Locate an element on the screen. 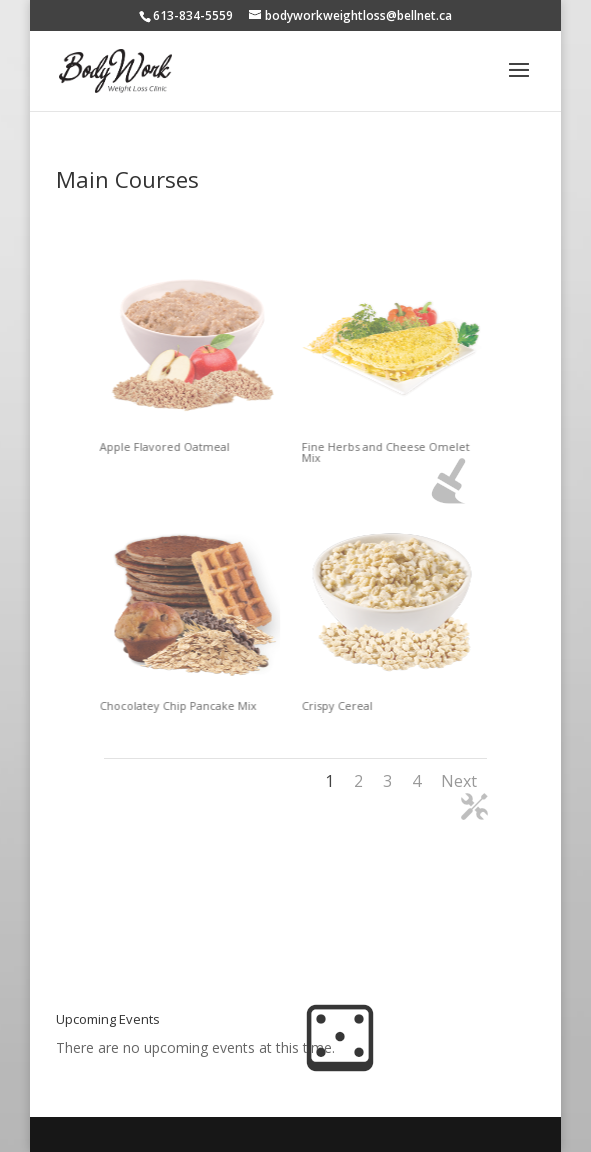 This screenshot has width=591, height=1152. access system settings and preferences is located at coordinates (474, 806).